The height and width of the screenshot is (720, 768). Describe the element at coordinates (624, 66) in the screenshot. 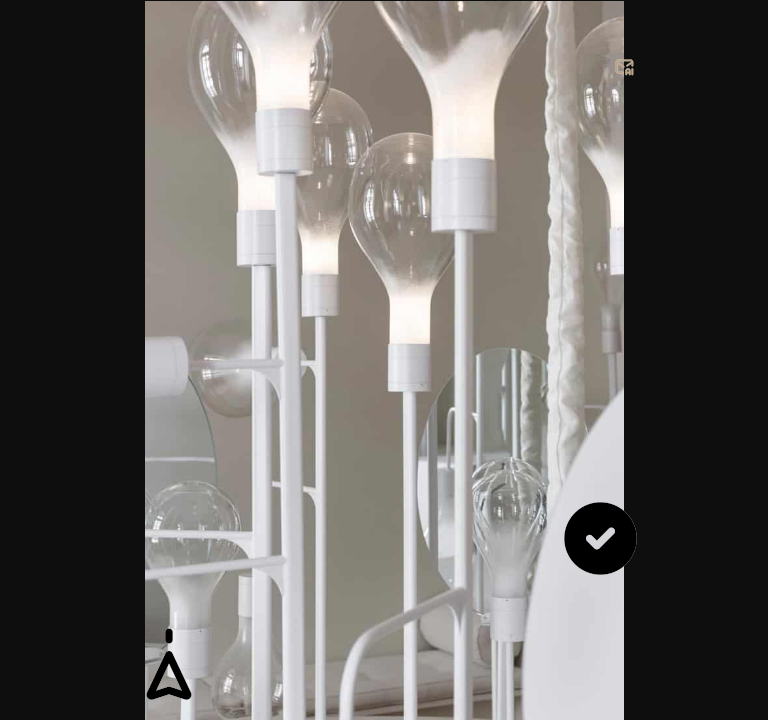

I see `access AI-powered email features` at that location.